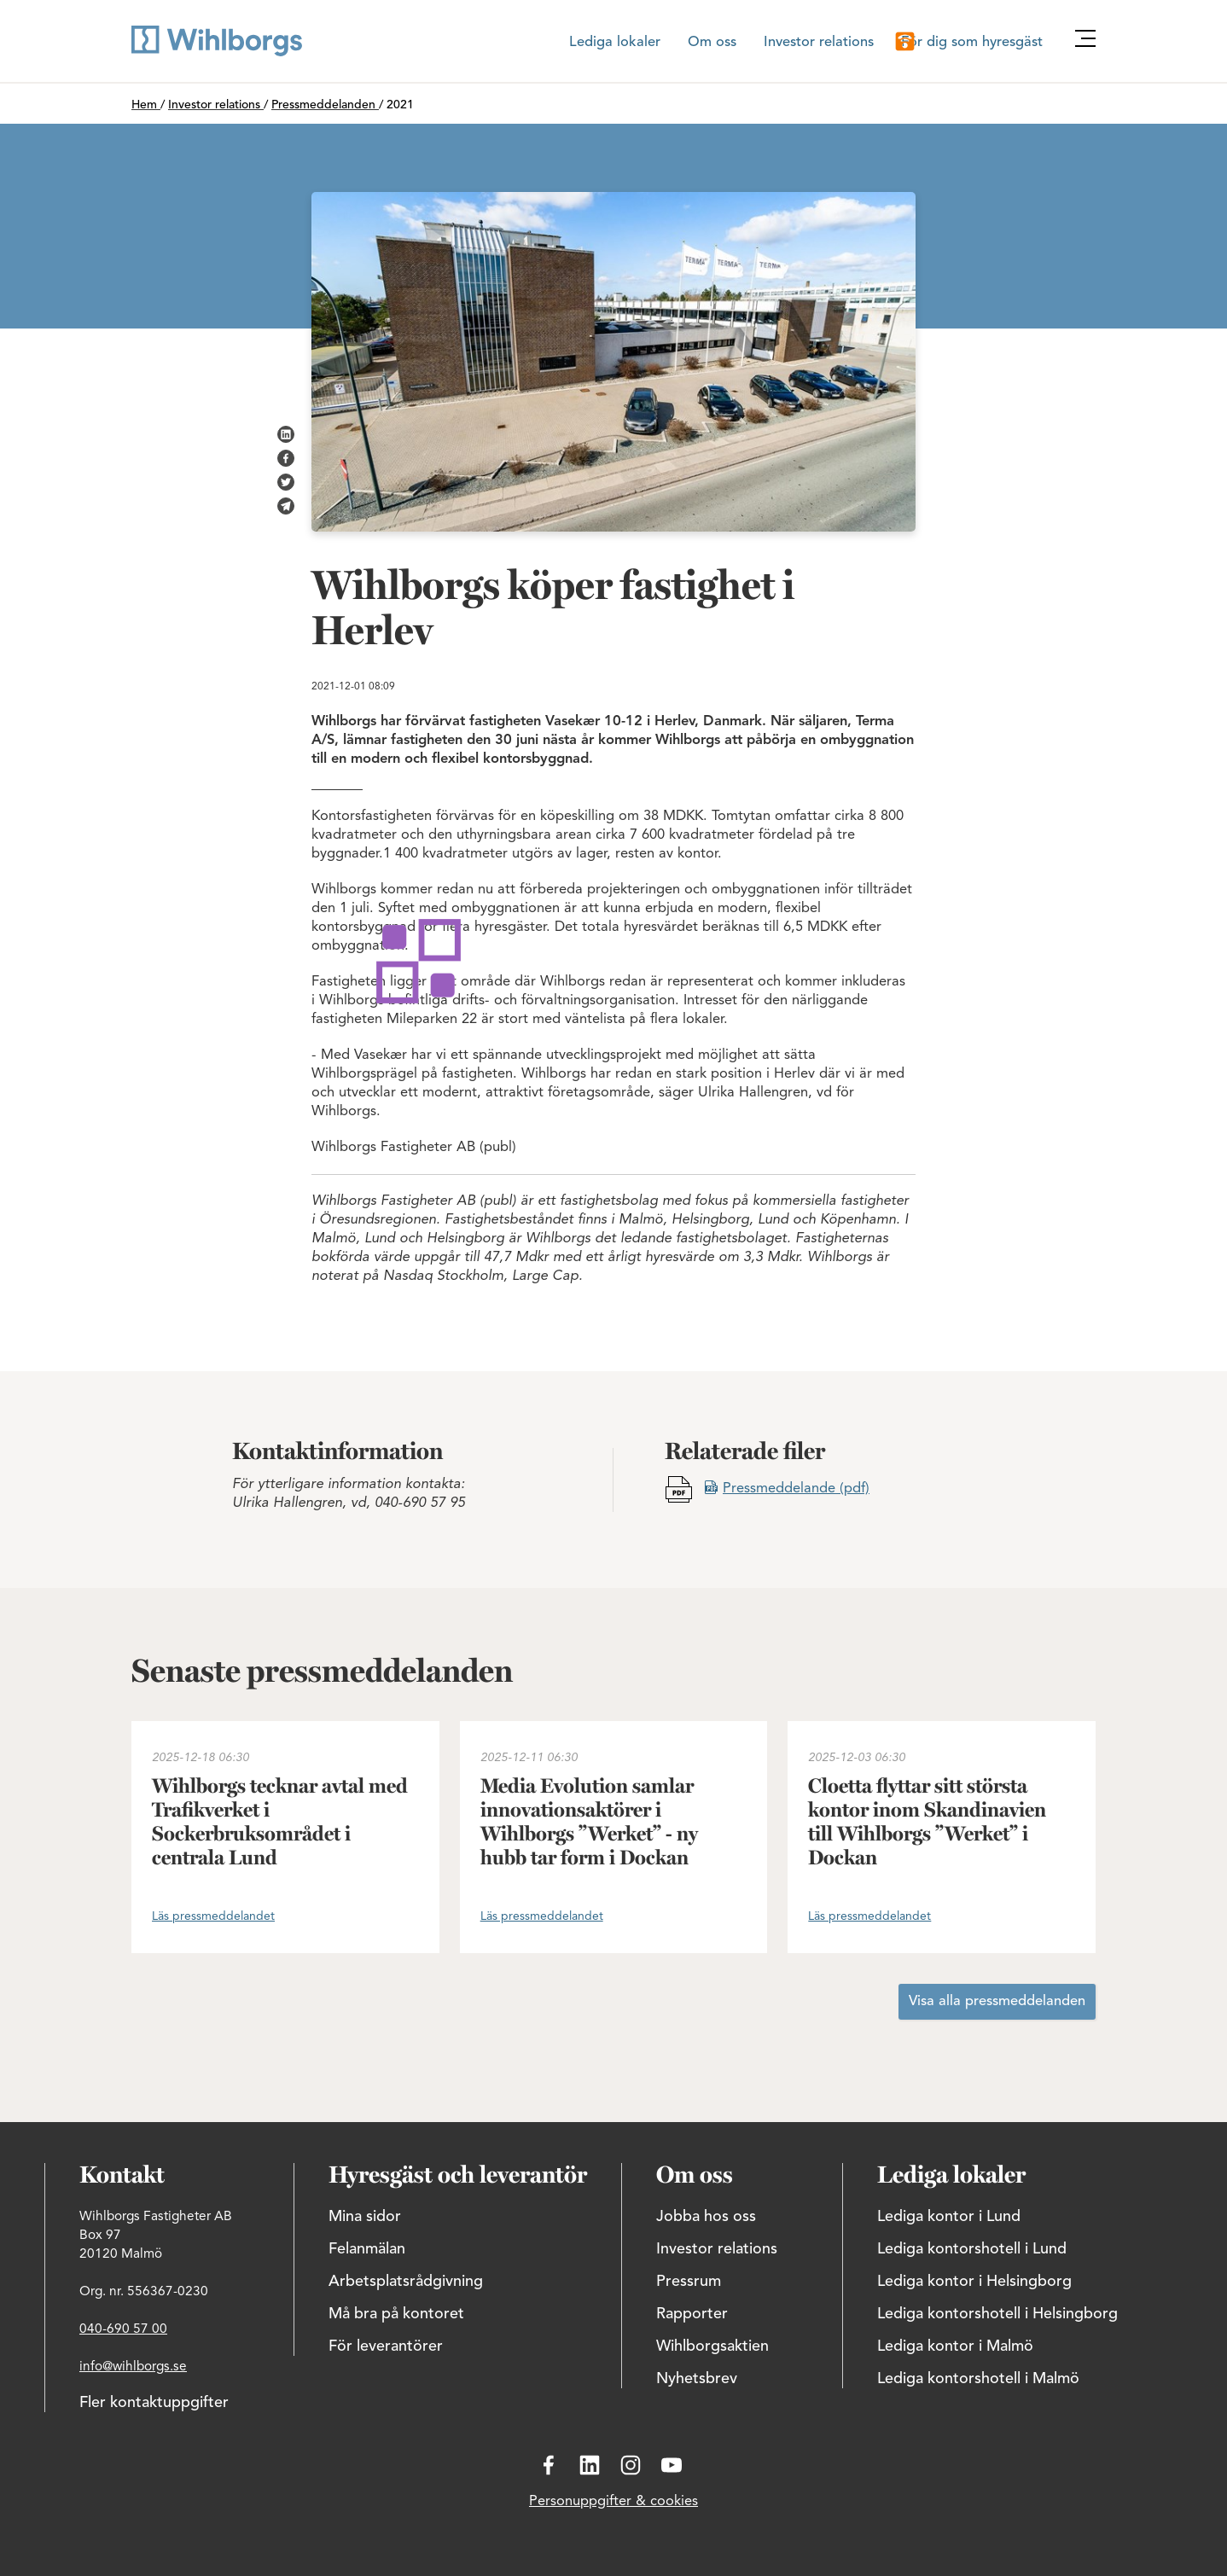 The image size is (1227, 2576). What do you see at coordinates (418, 961) in the screenshot?
I see `launch klotski sliding block puzzle game` at bounding box center [418, 961].